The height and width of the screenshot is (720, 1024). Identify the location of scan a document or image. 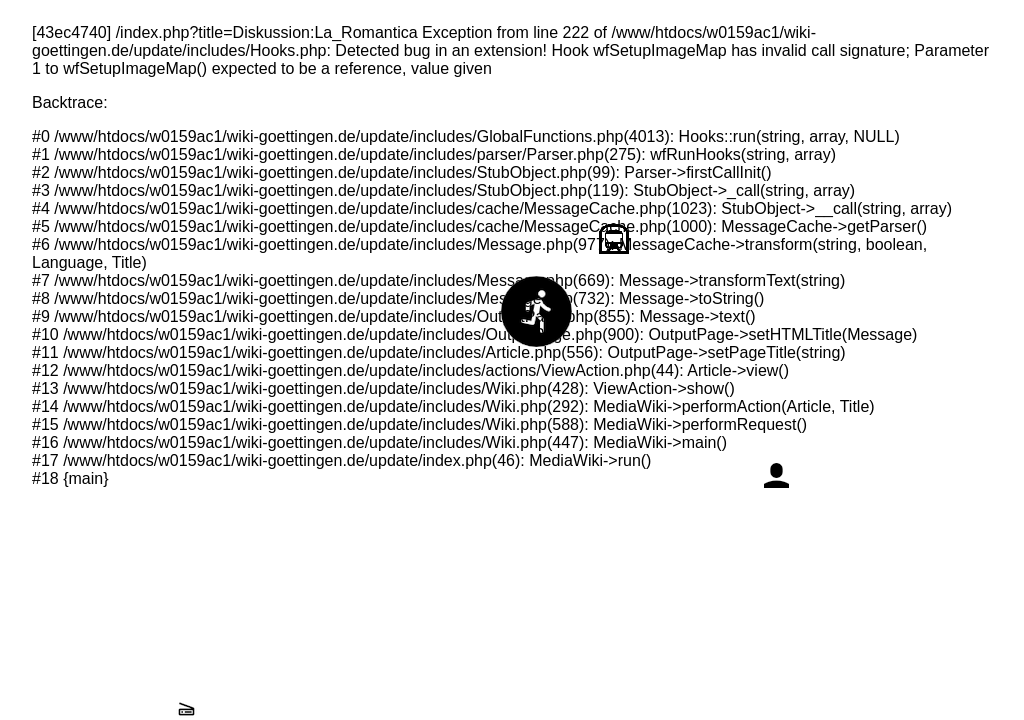
(186, 708).